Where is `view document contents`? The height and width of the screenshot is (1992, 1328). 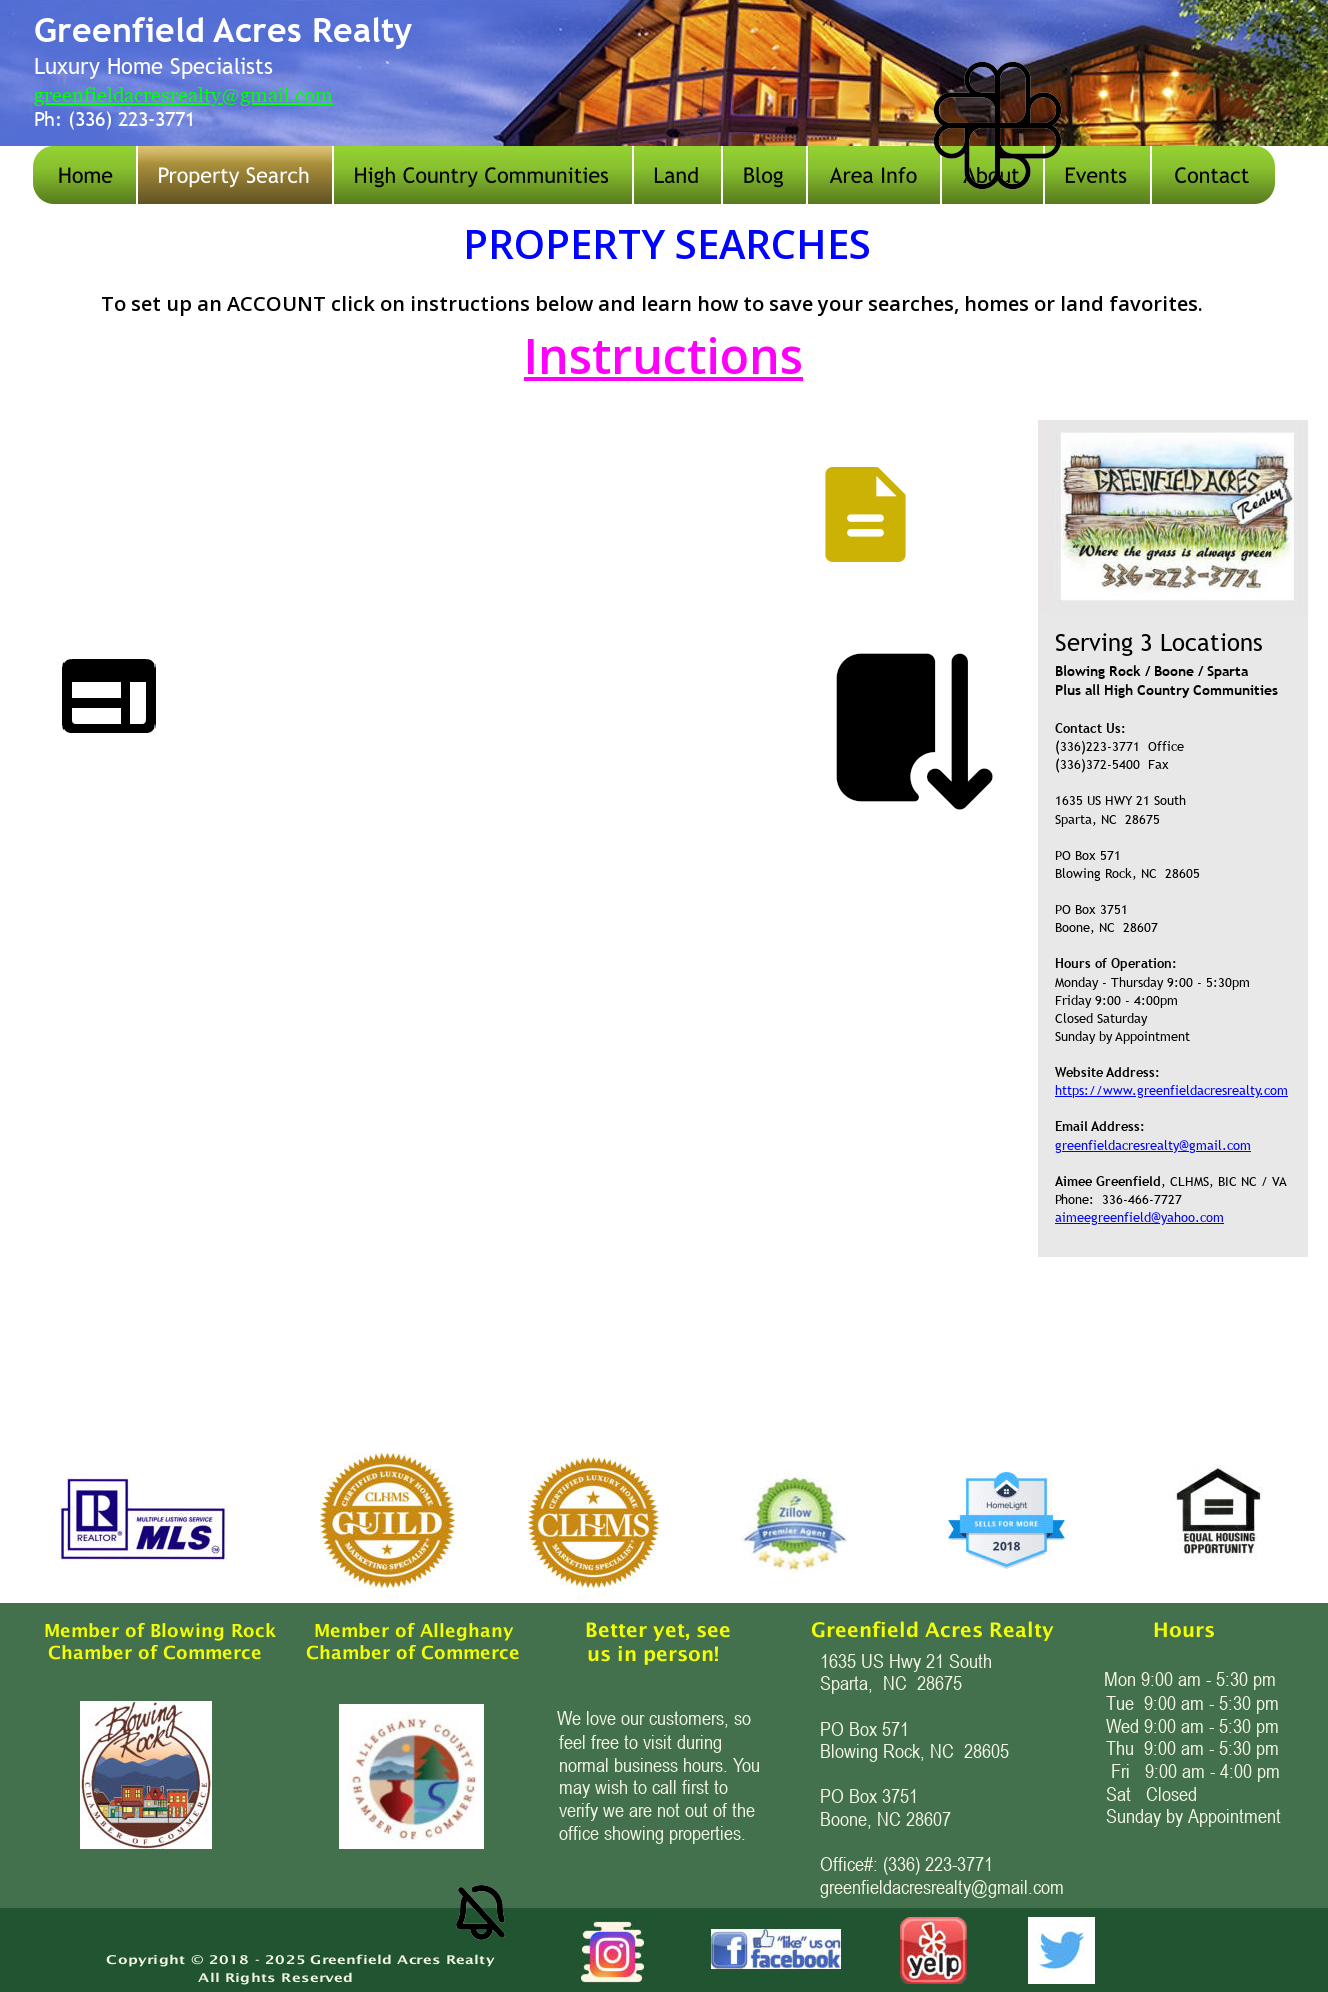
view document contents is located at coordinates (865, 514).